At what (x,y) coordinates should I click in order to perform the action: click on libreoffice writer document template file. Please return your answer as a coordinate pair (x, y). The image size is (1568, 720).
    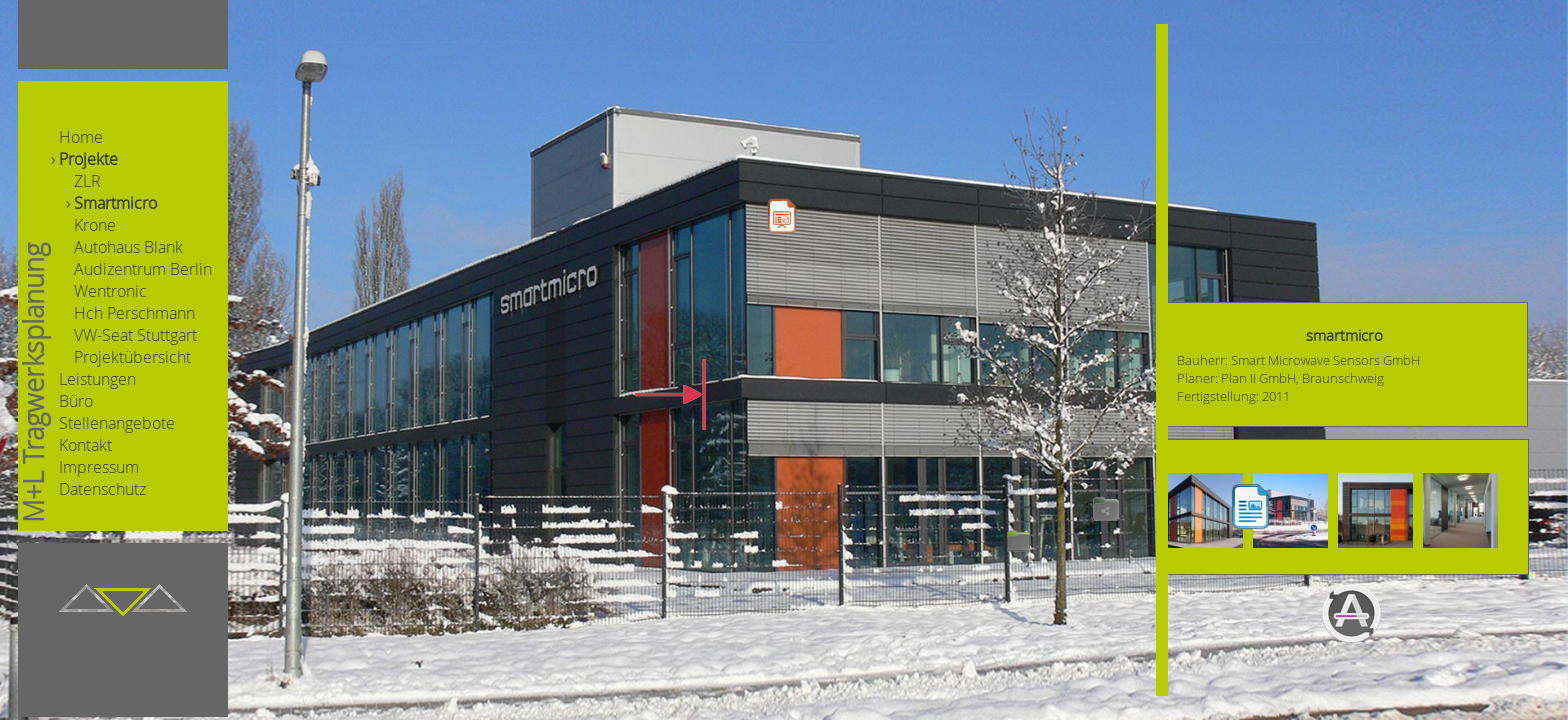
    Looking at the image, I should click on (1250, 506).